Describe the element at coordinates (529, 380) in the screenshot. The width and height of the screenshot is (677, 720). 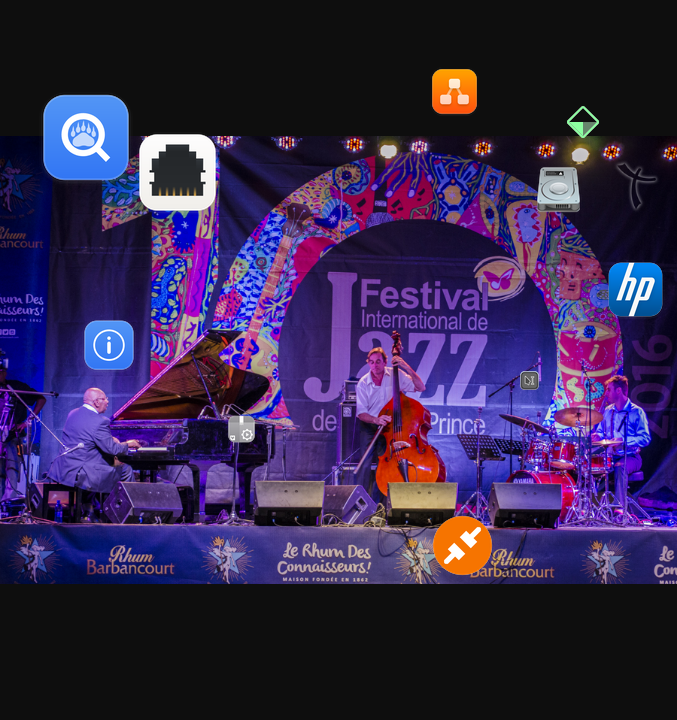
I see `open cursor and pointer preferences` at that location.